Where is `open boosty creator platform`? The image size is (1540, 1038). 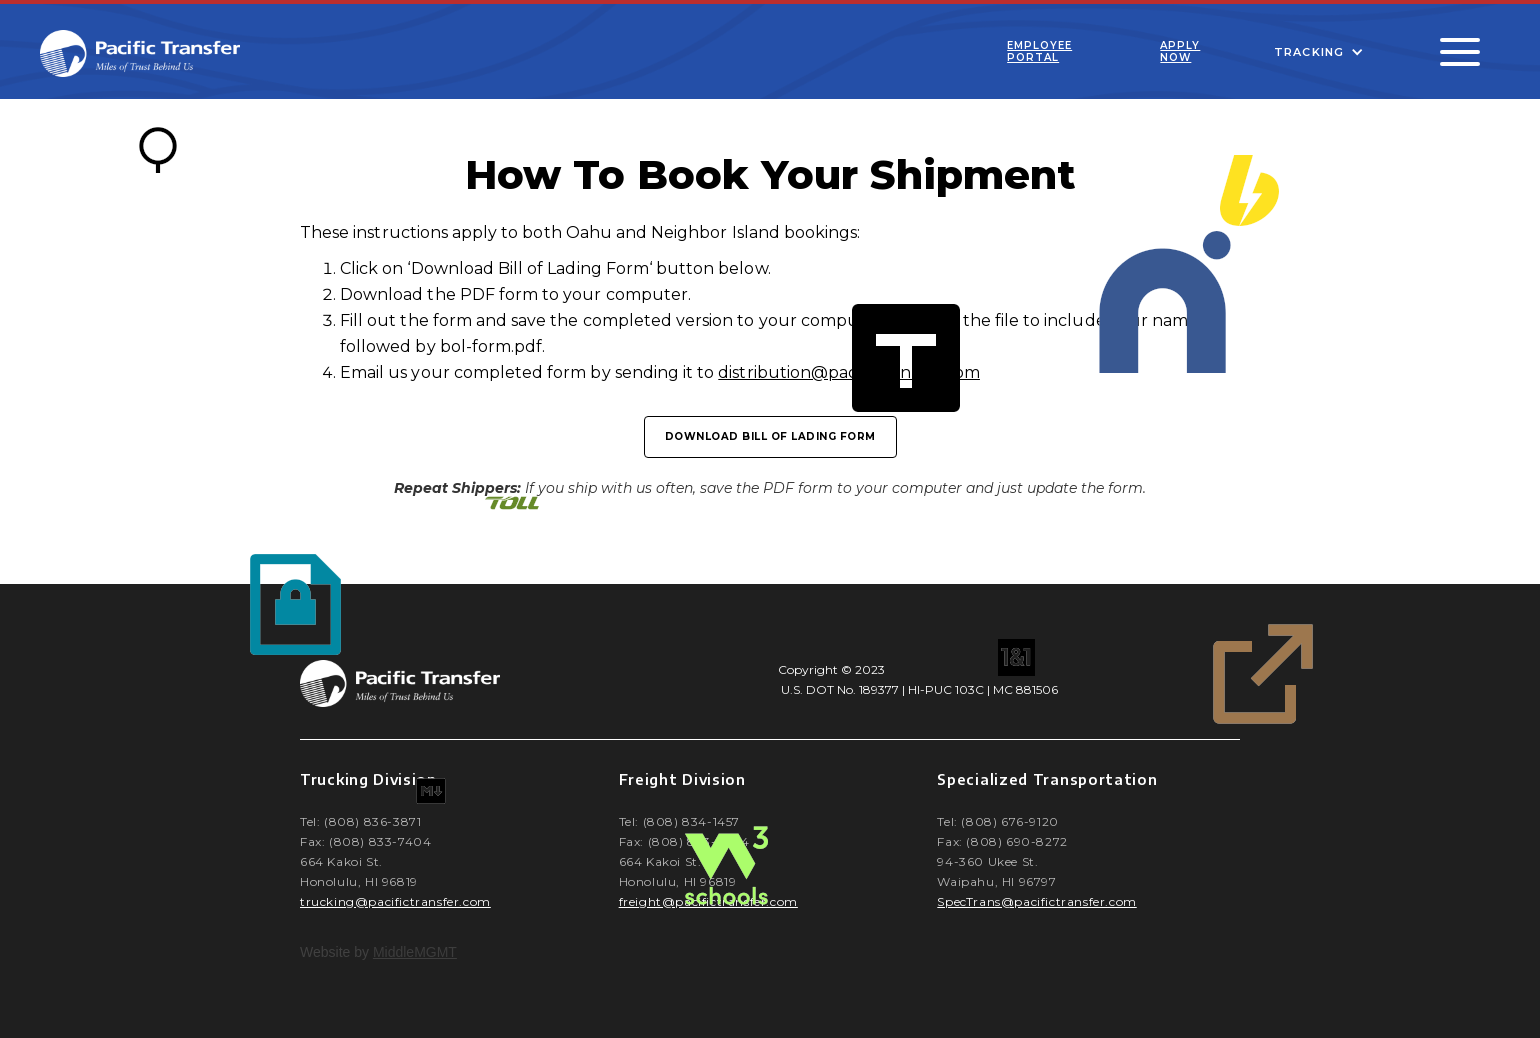 open boosty creator platform is located at coordinates (1249, 190).